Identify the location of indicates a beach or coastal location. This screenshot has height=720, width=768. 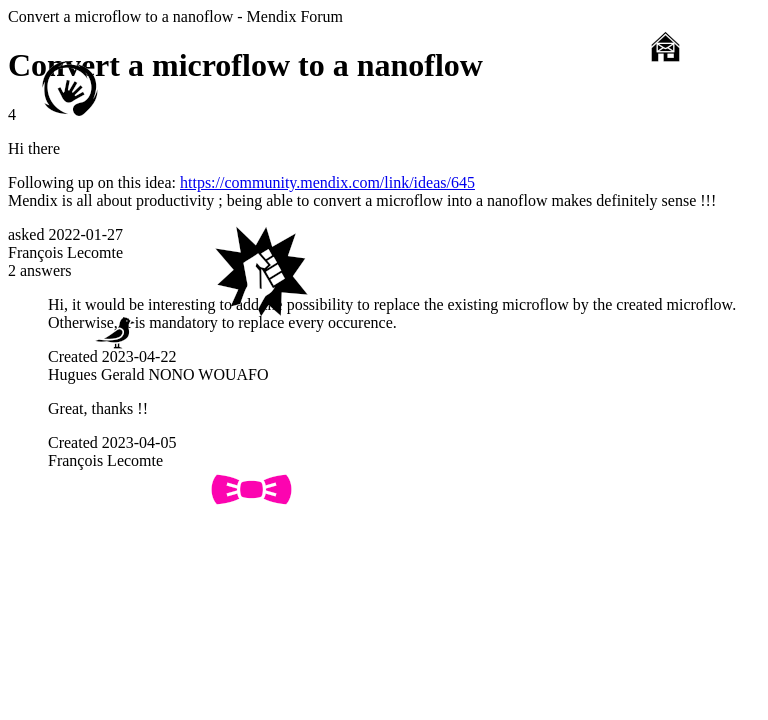
(115, 333).